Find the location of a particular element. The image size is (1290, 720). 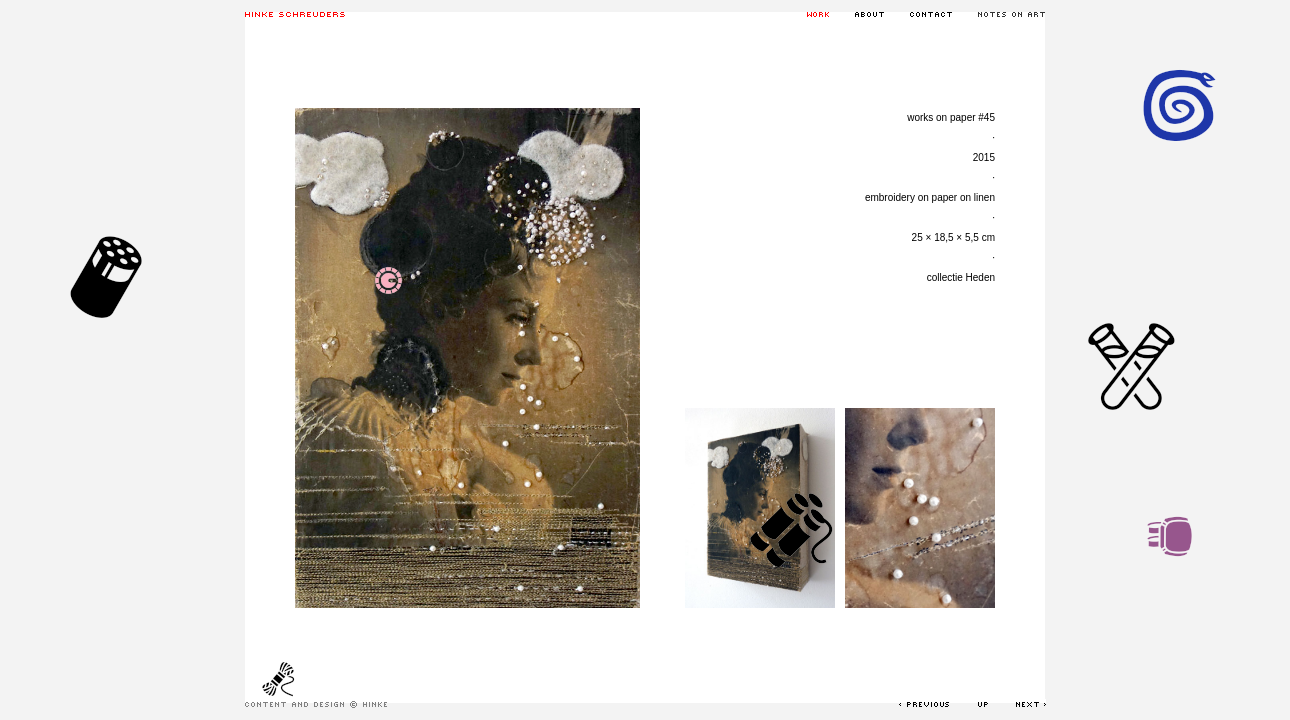

access laboratory or science features is located at coordinates (1131, 366).